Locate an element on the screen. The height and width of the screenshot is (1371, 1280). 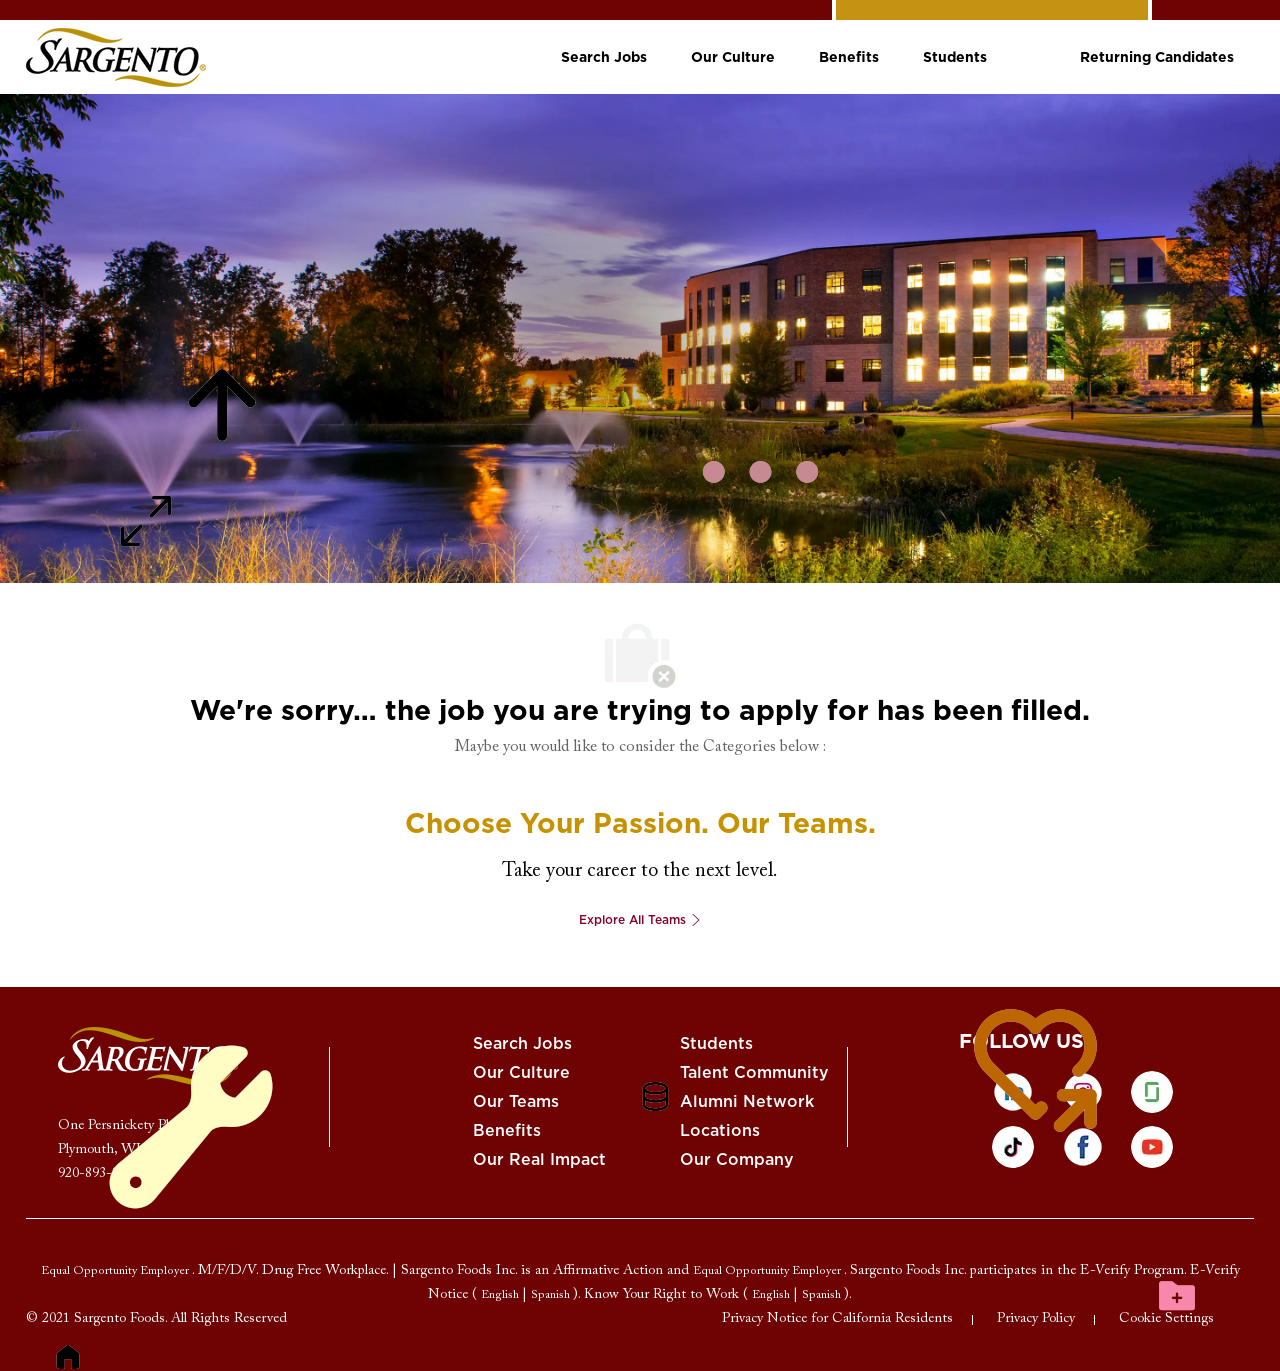
share a liked or favorited item is located at coordinates (1035, 1064).